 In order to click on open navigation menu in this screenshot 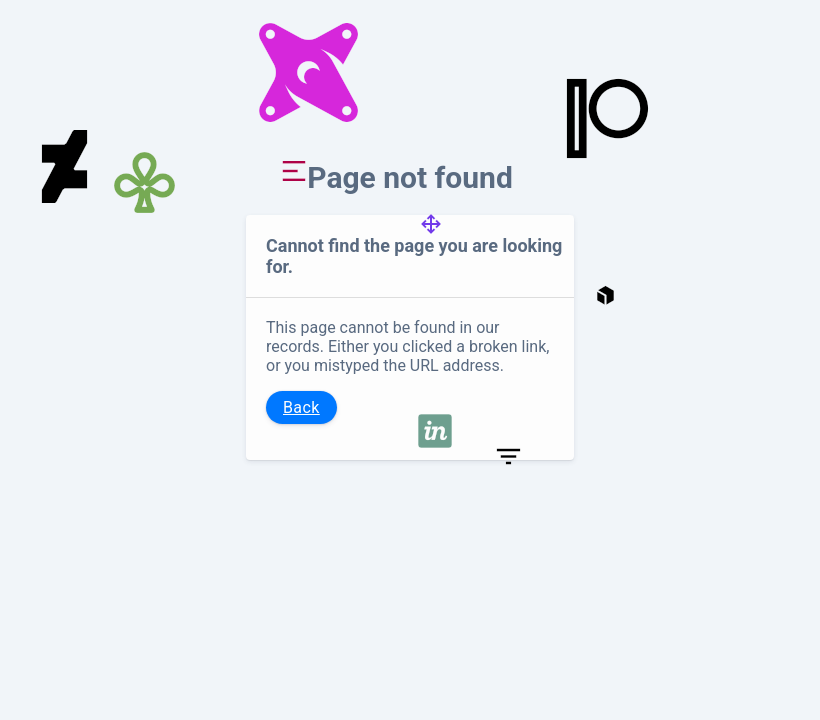, I will do `click(294, 171)`.